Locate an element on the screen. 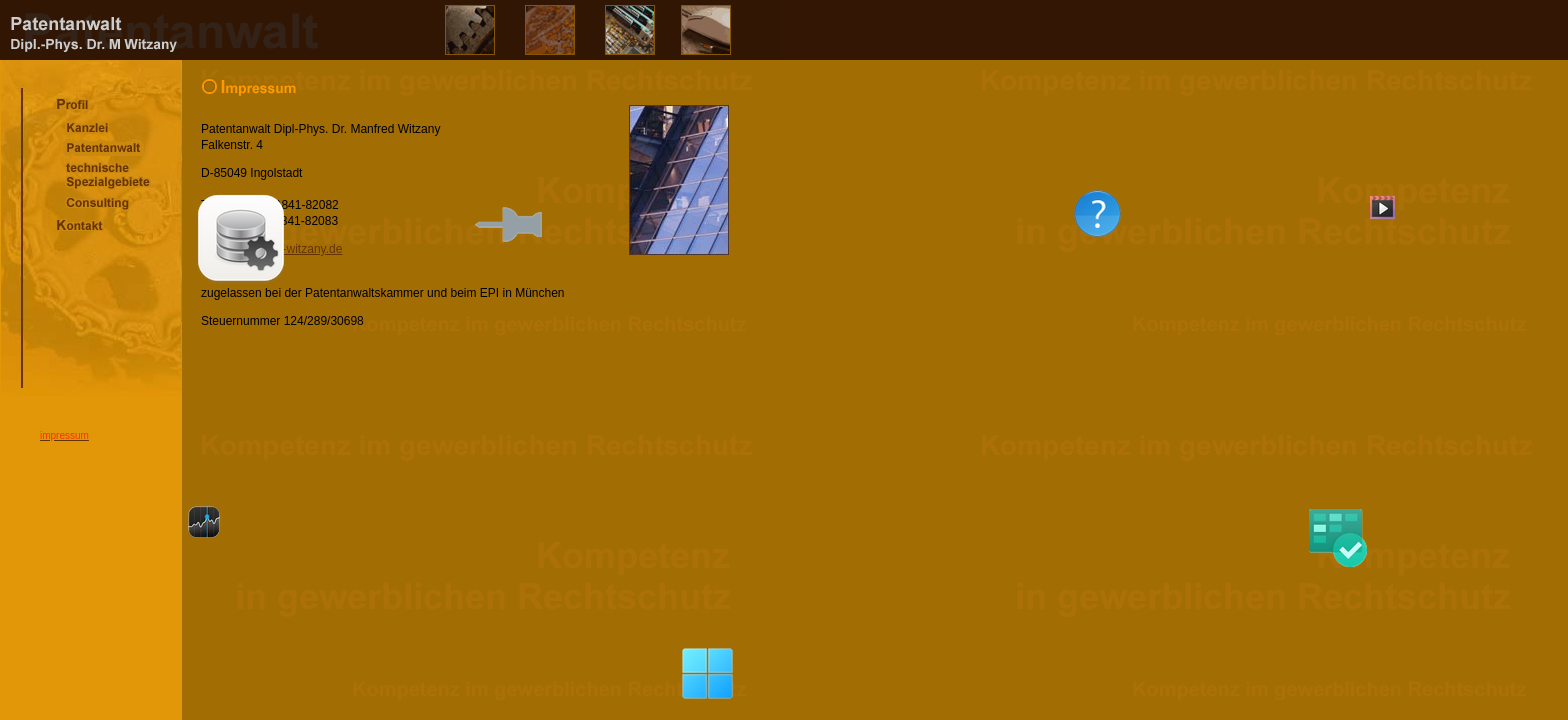  open the stocks app is located at coordinates (204, 522).